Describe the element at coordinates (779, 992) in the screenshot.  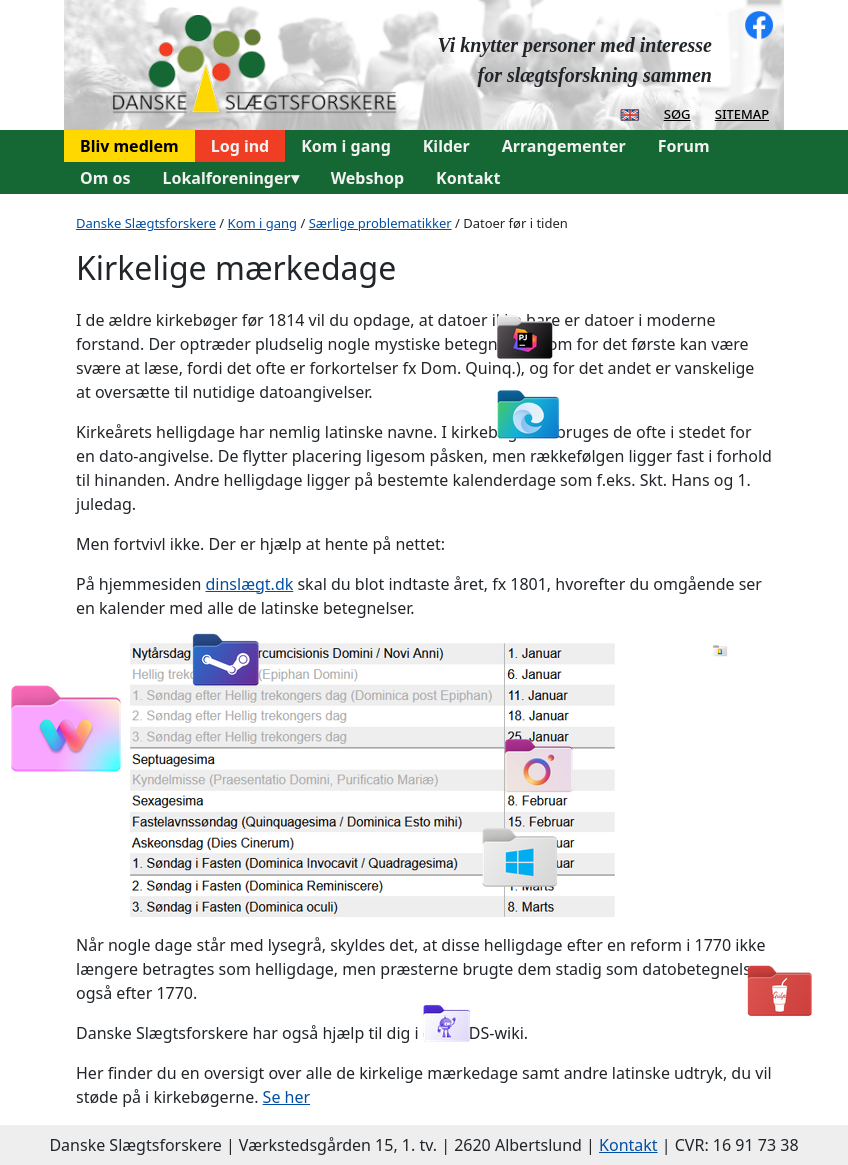
I see `open gulp project folder` at that location.